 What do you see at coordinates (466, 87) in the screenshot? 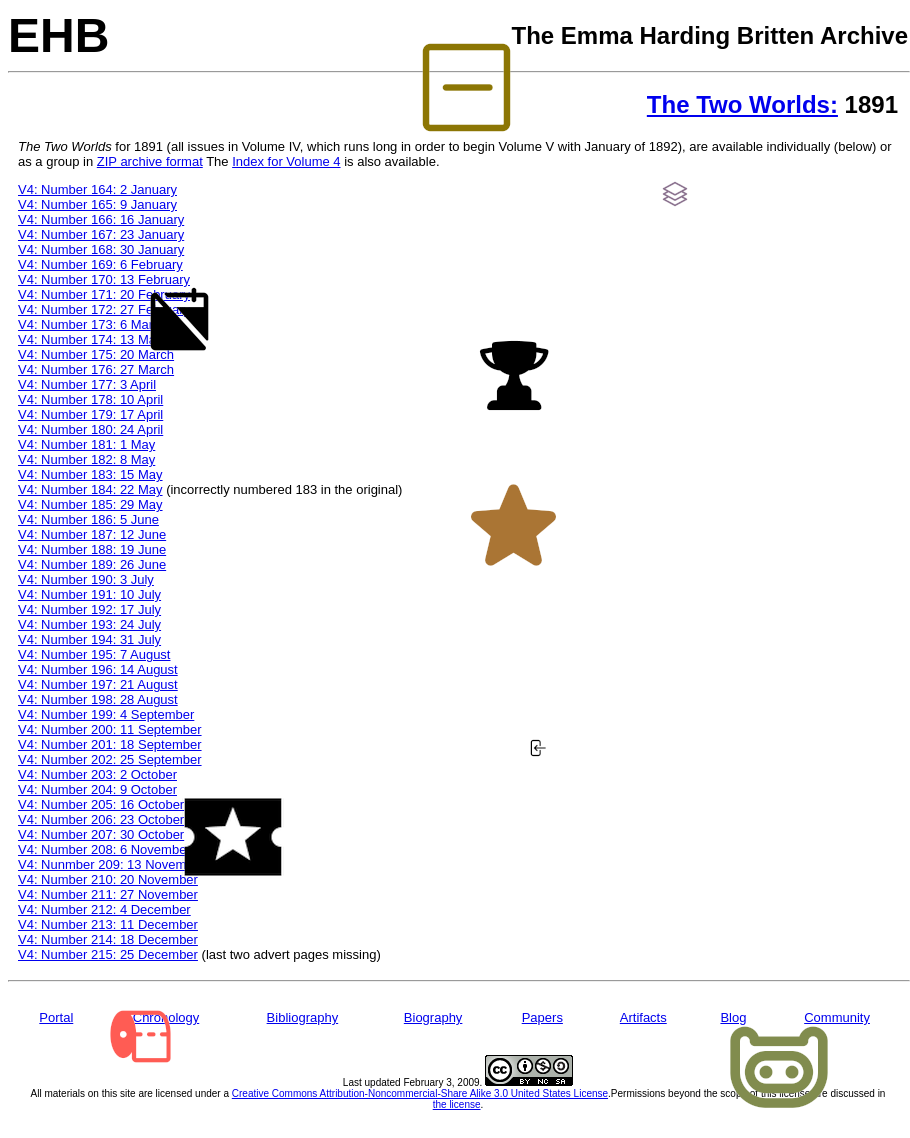
I see `remove item from diff comparison` at bounding box center [466, 87].